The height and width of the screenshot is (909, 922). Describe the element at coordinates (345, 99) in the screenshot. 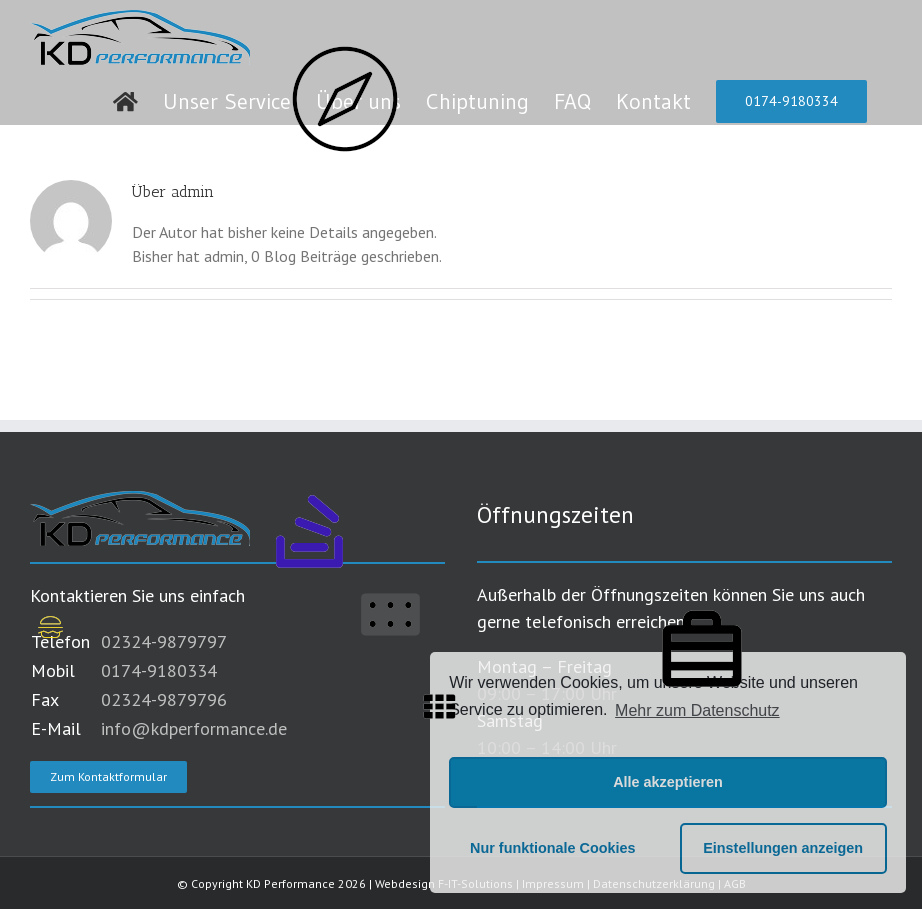

I see `access navigation or directions` at that location.